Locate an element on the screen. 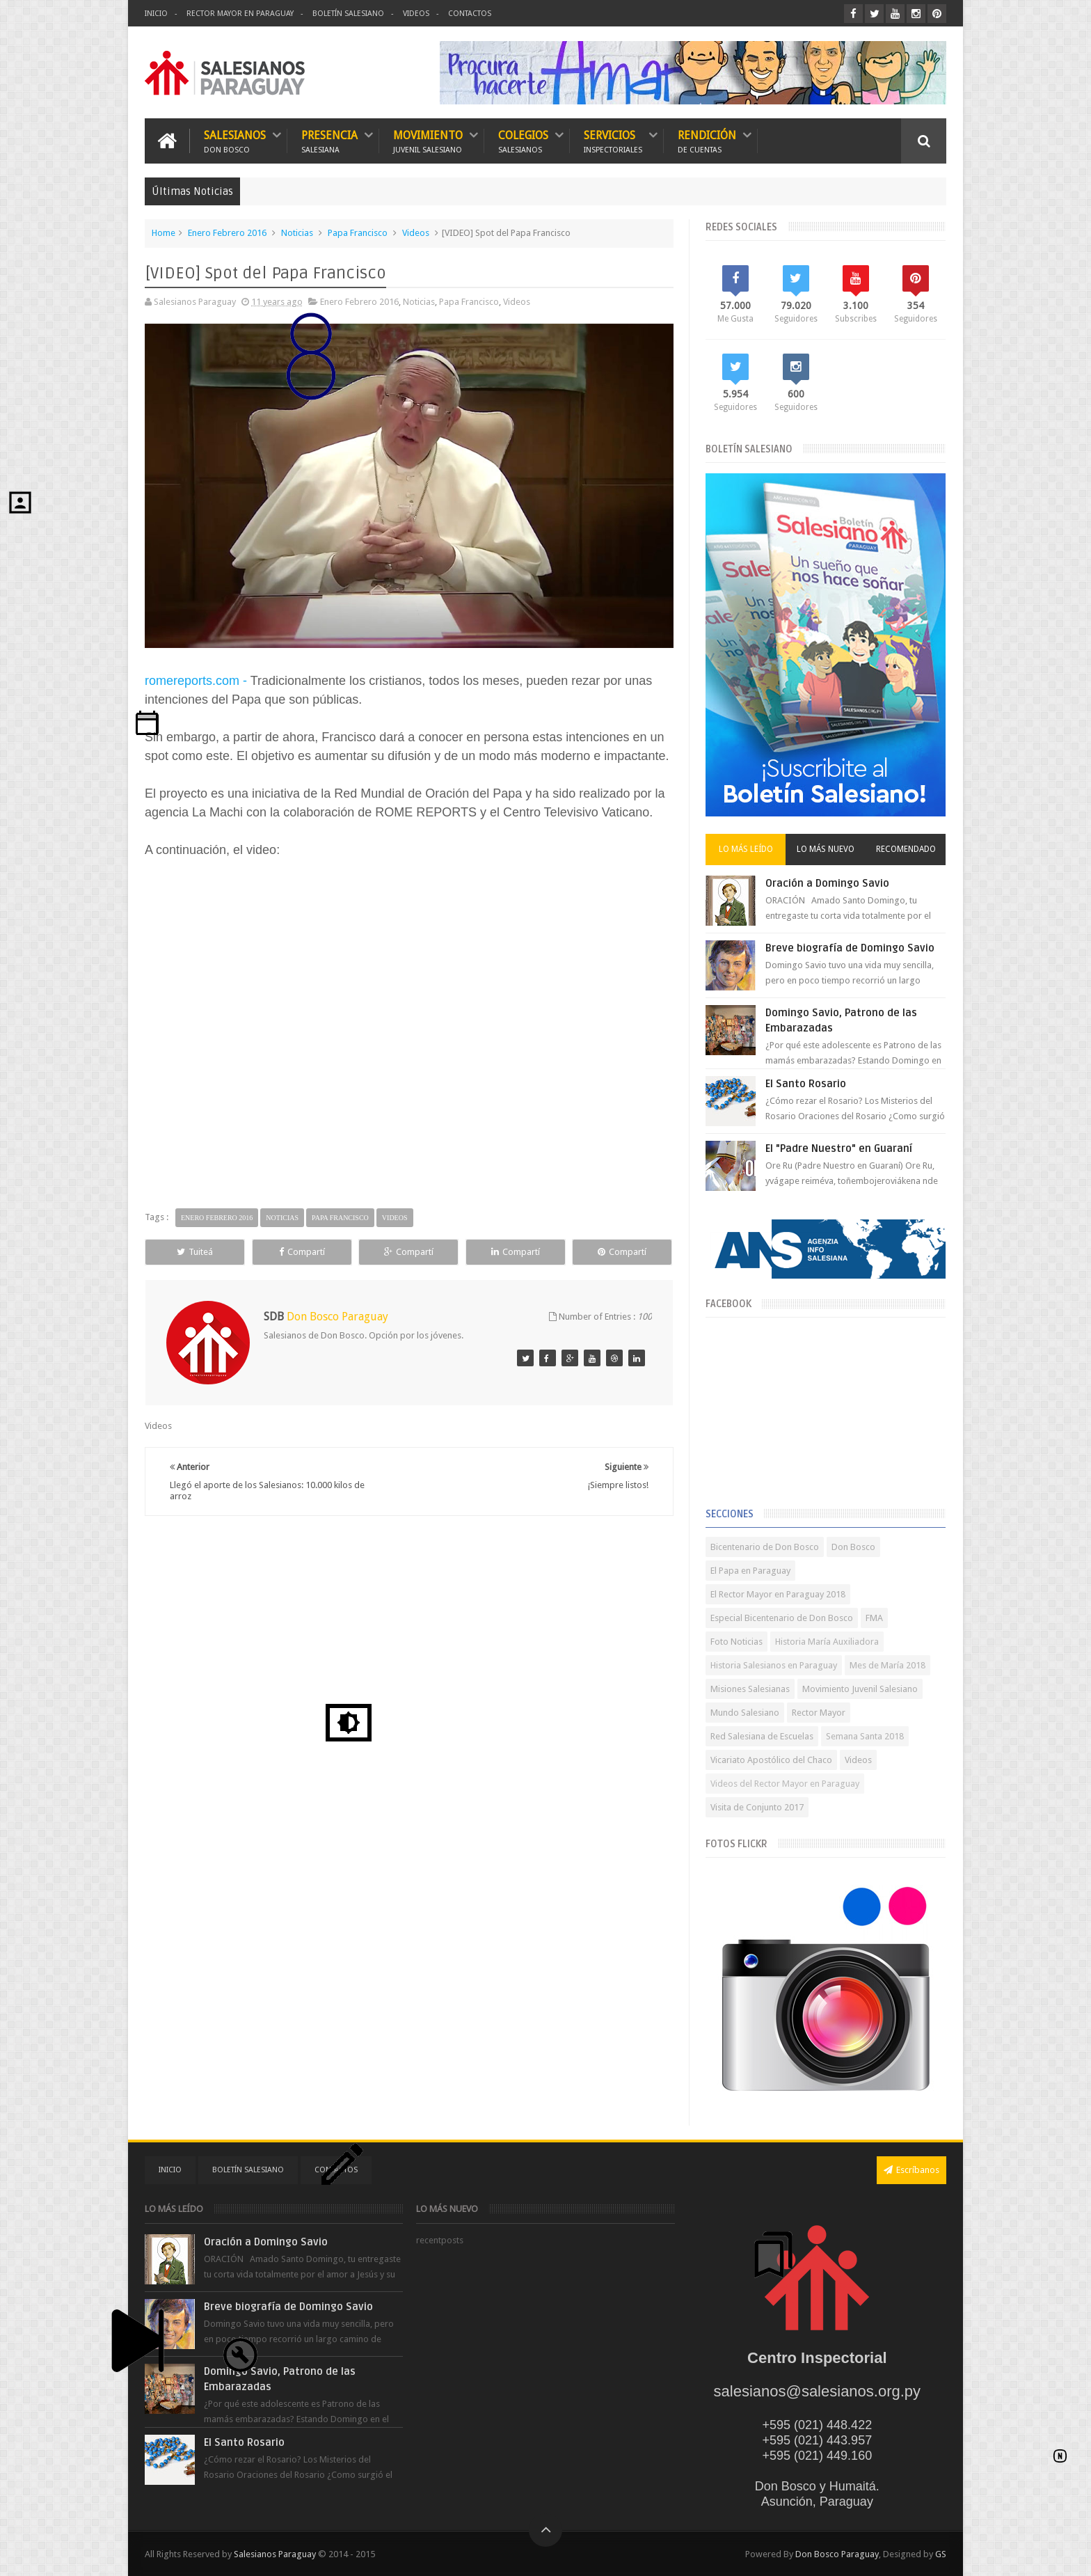  adjust display brightness settings is located at coordinates (349, 1723).